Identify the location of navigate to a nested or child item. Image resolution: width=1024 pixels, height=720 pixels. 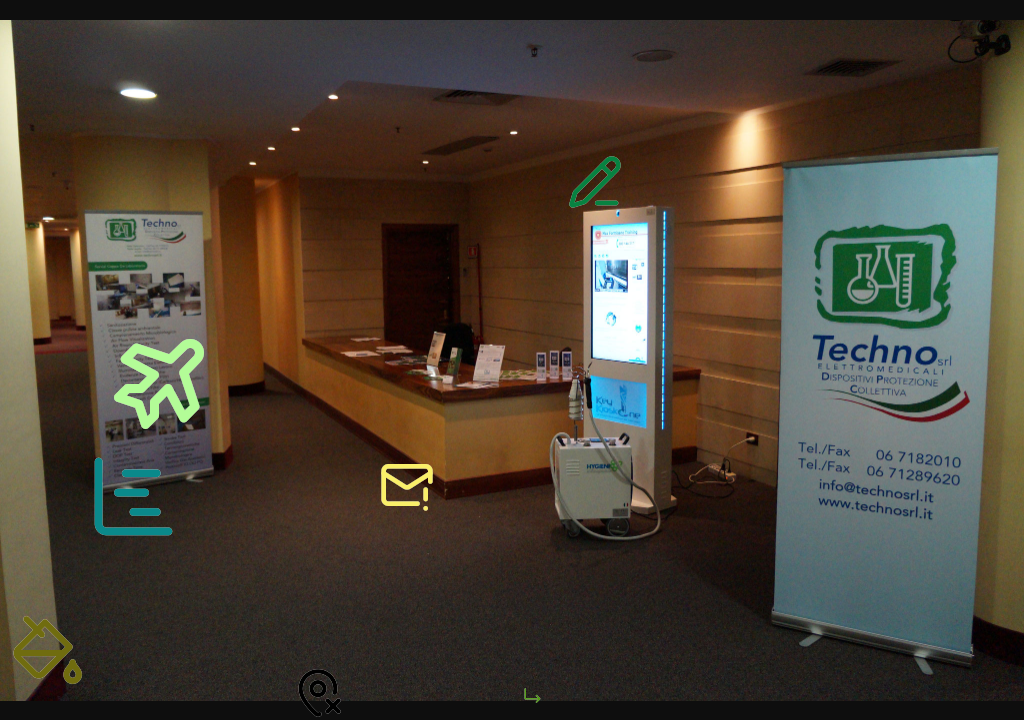
(532, 695).